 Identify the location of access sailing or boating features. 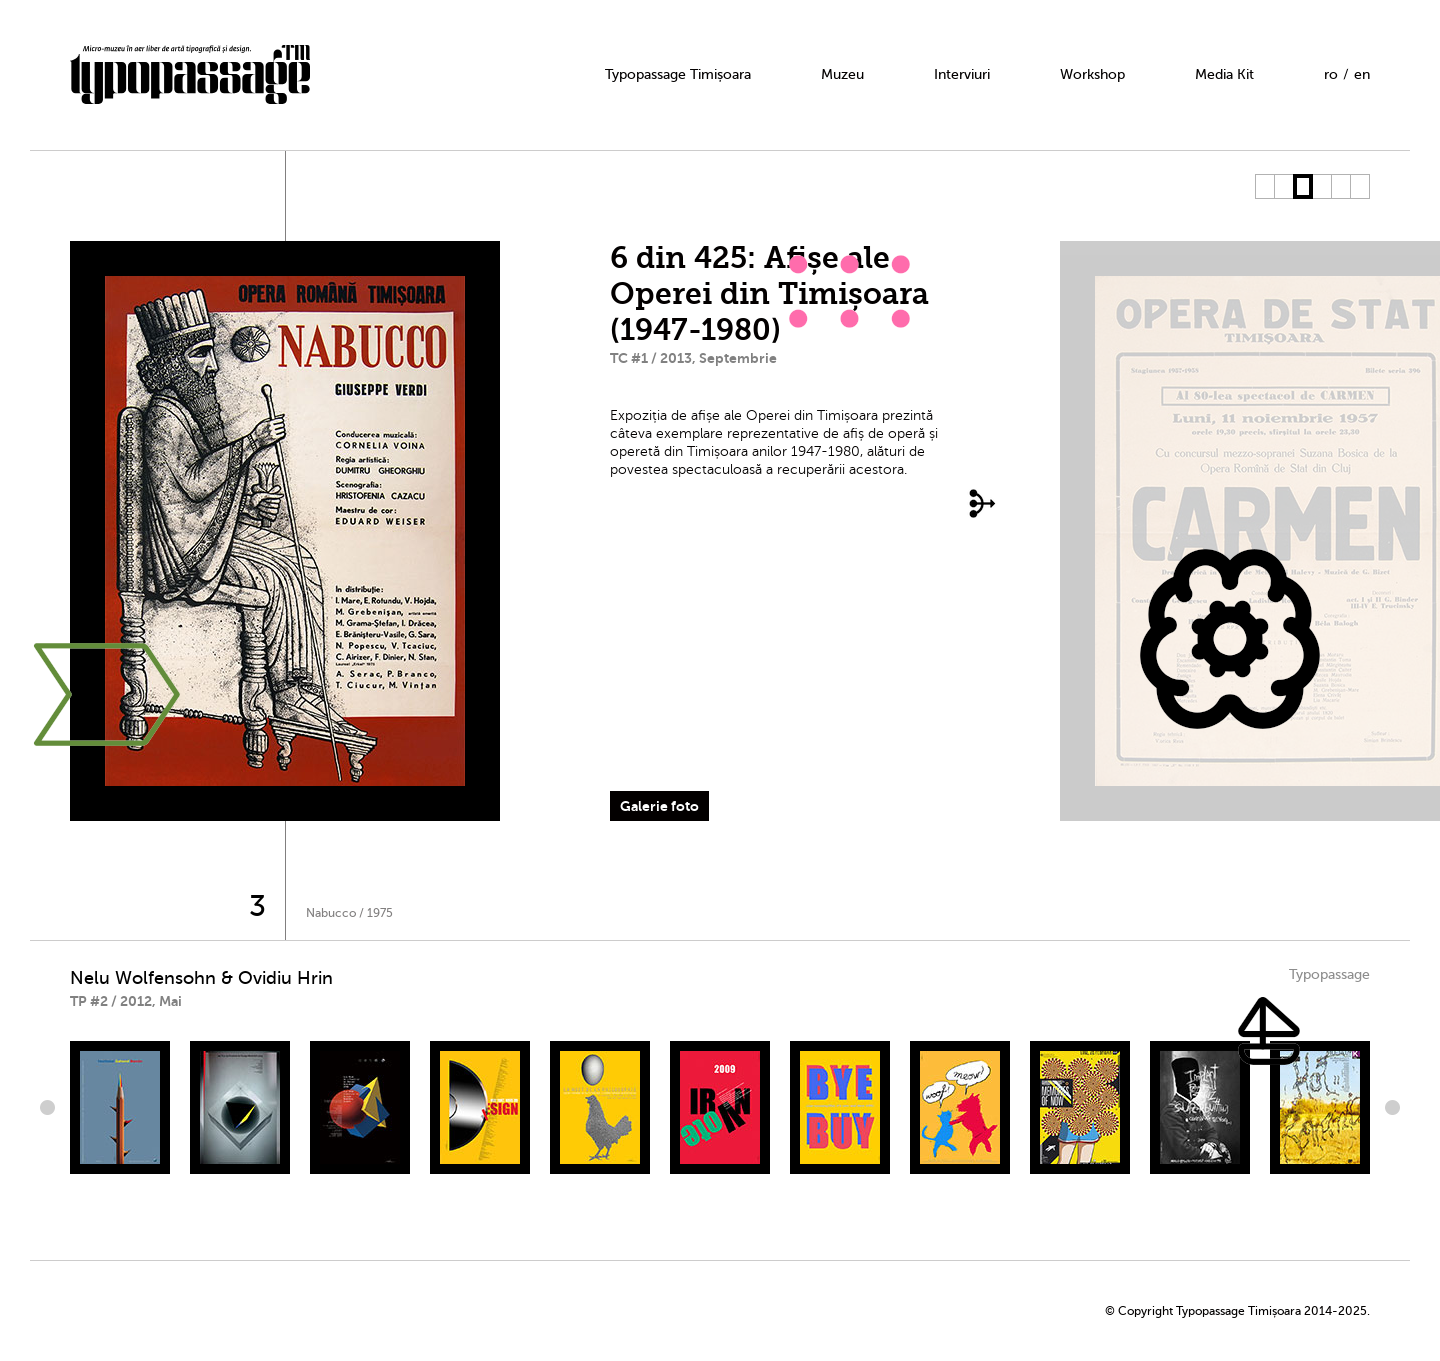
(1269, 1031).